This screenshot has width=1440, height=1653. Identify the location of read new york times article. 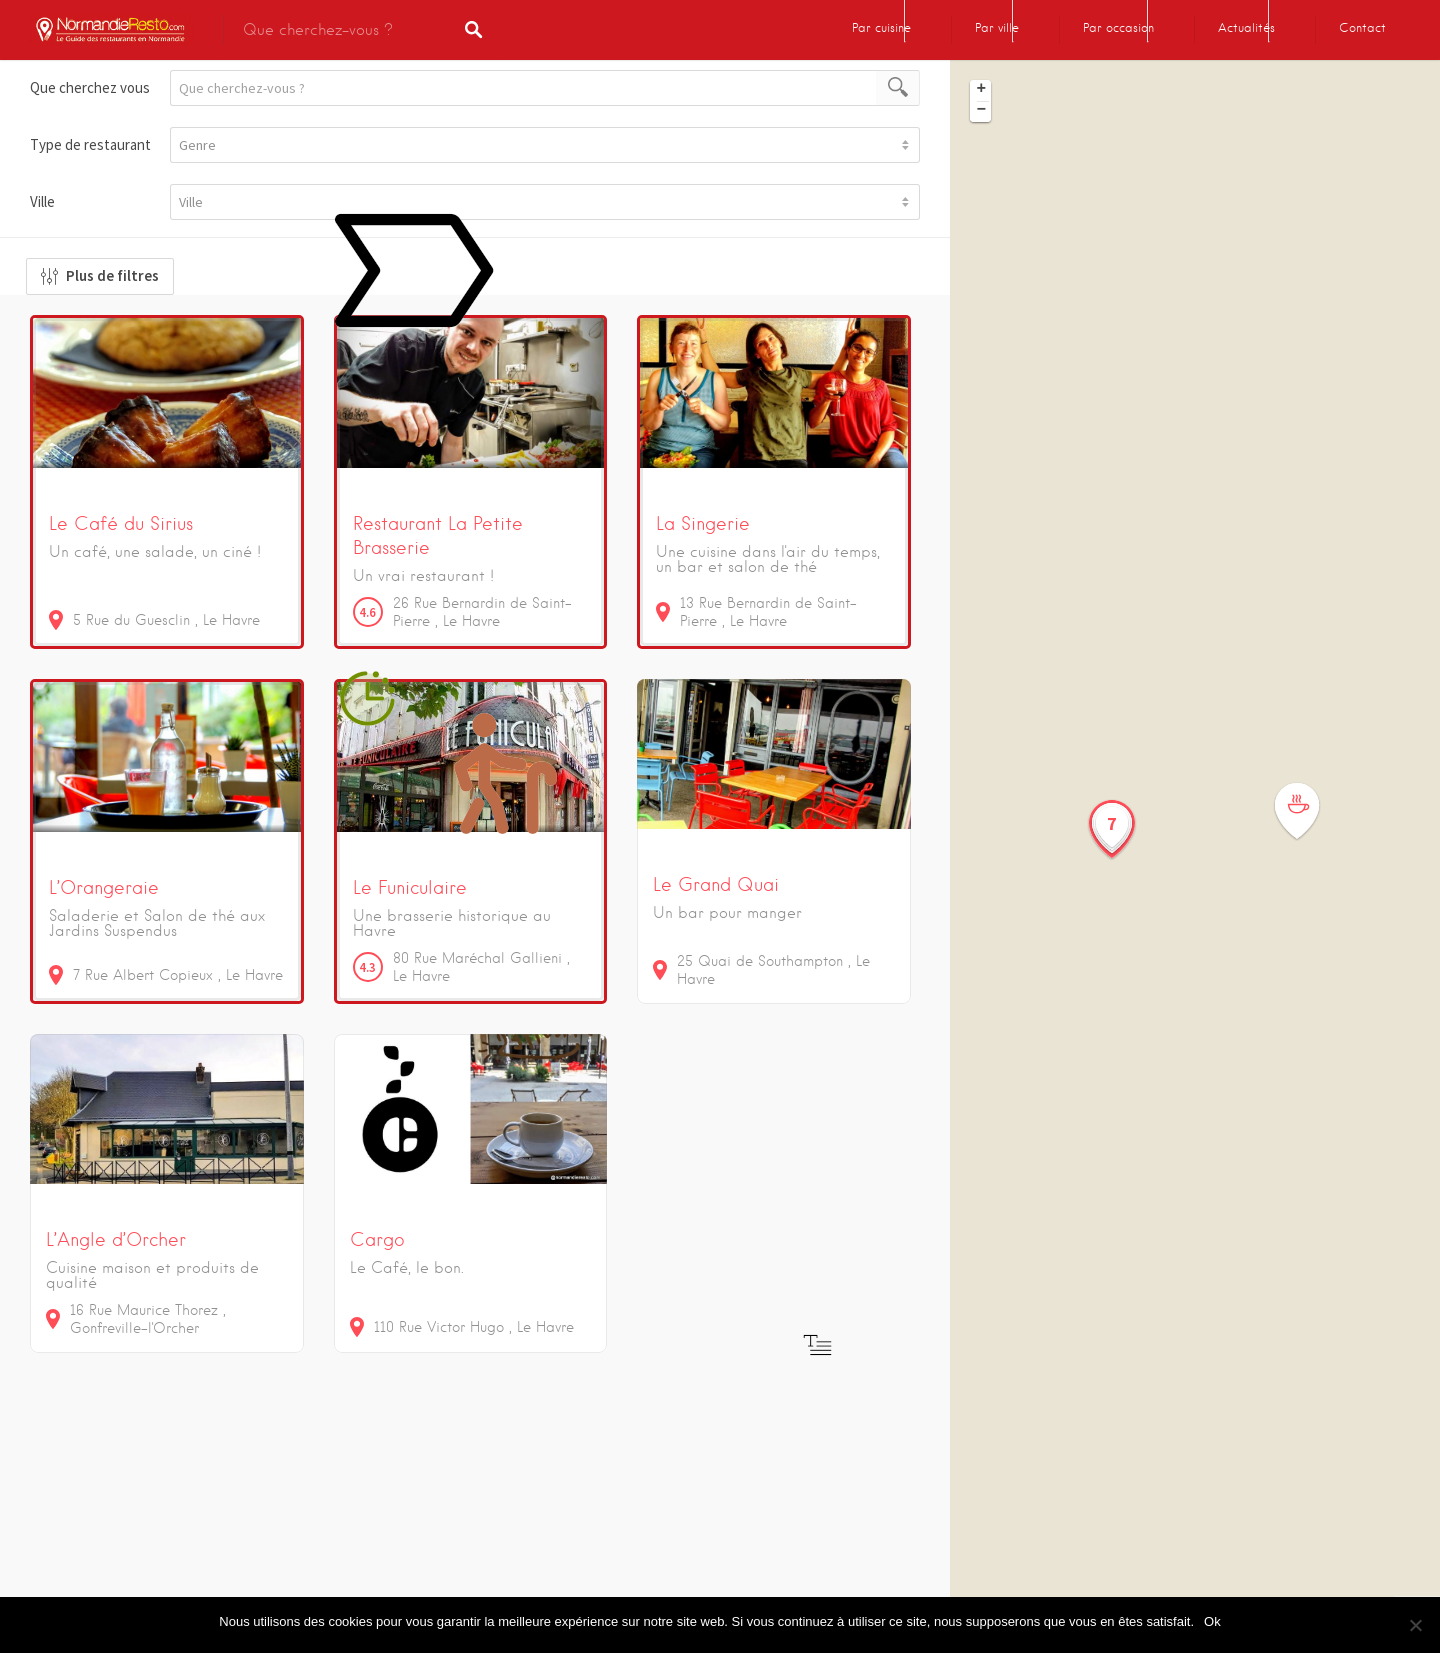
(817, 1345).